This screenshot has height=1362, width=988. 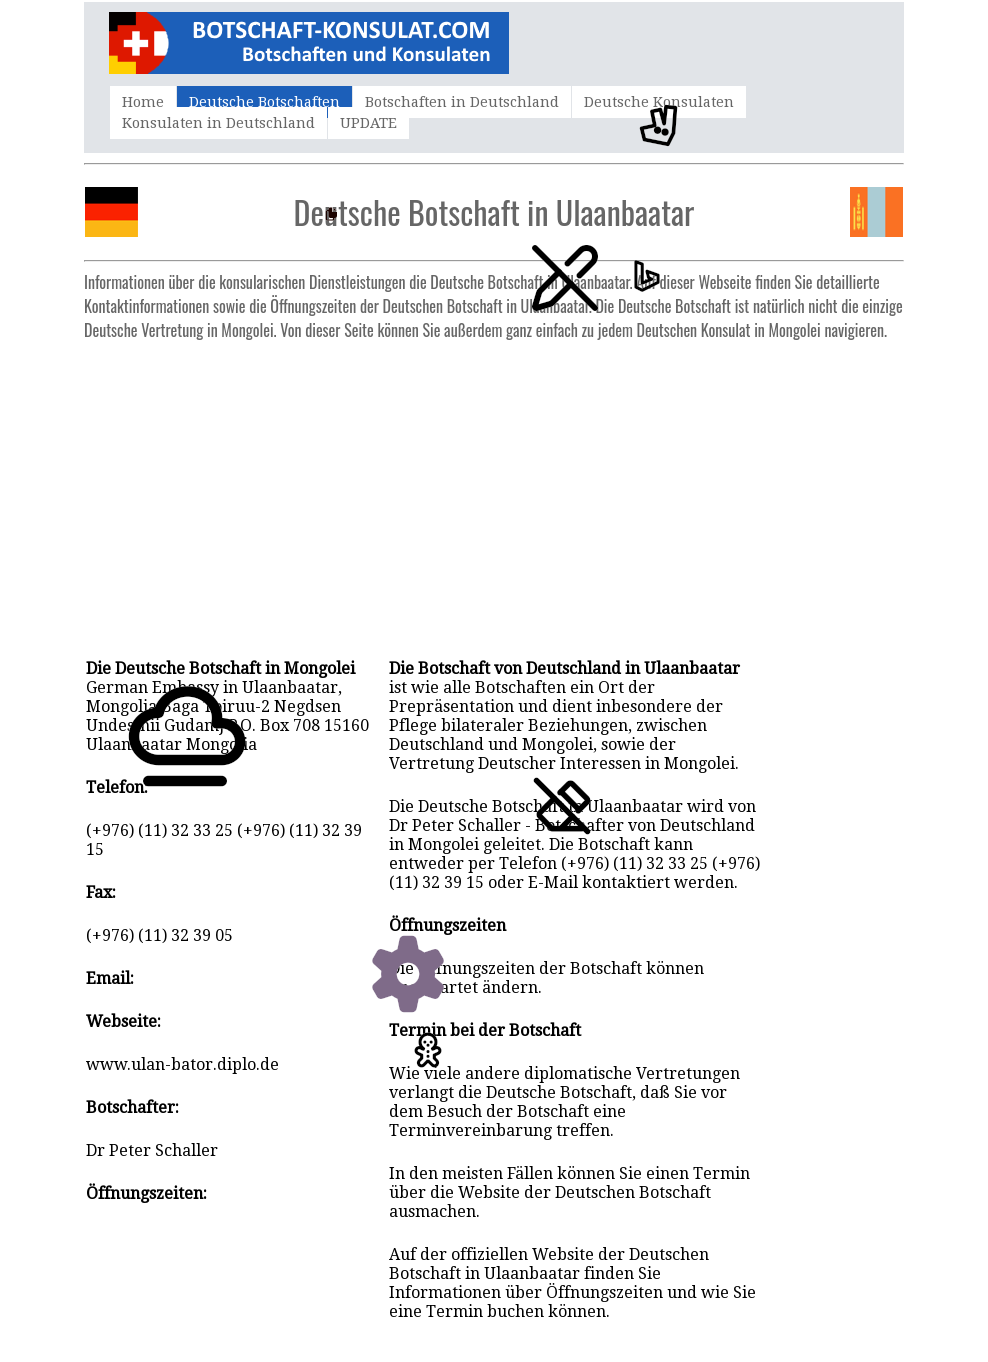 What do you see at coordinates (331, 214) in the screenshot?
I see `access your files and documents` at bounding box center [331, 214].